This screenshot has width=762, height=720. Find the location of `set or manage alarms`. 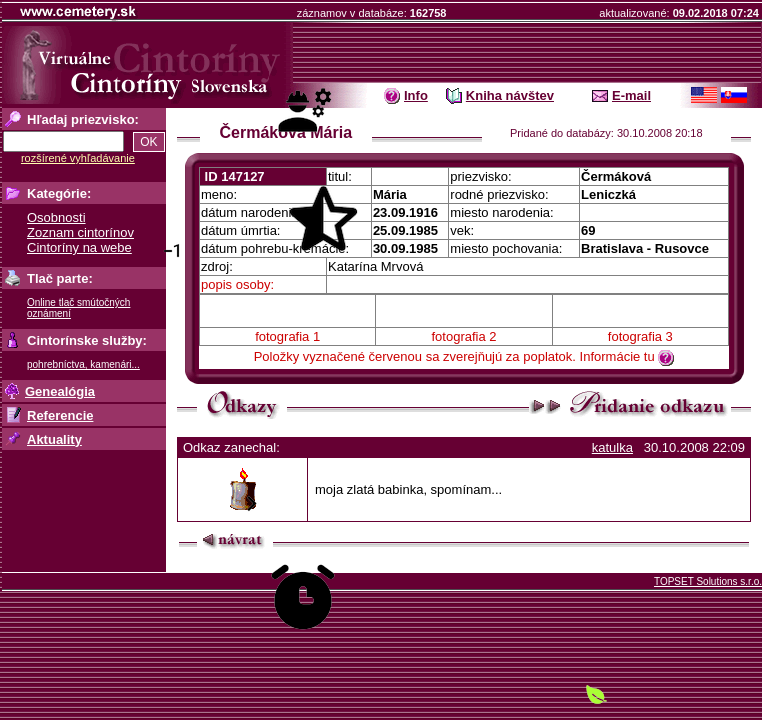

set or manage alarms is located at coordinates (303, 597).